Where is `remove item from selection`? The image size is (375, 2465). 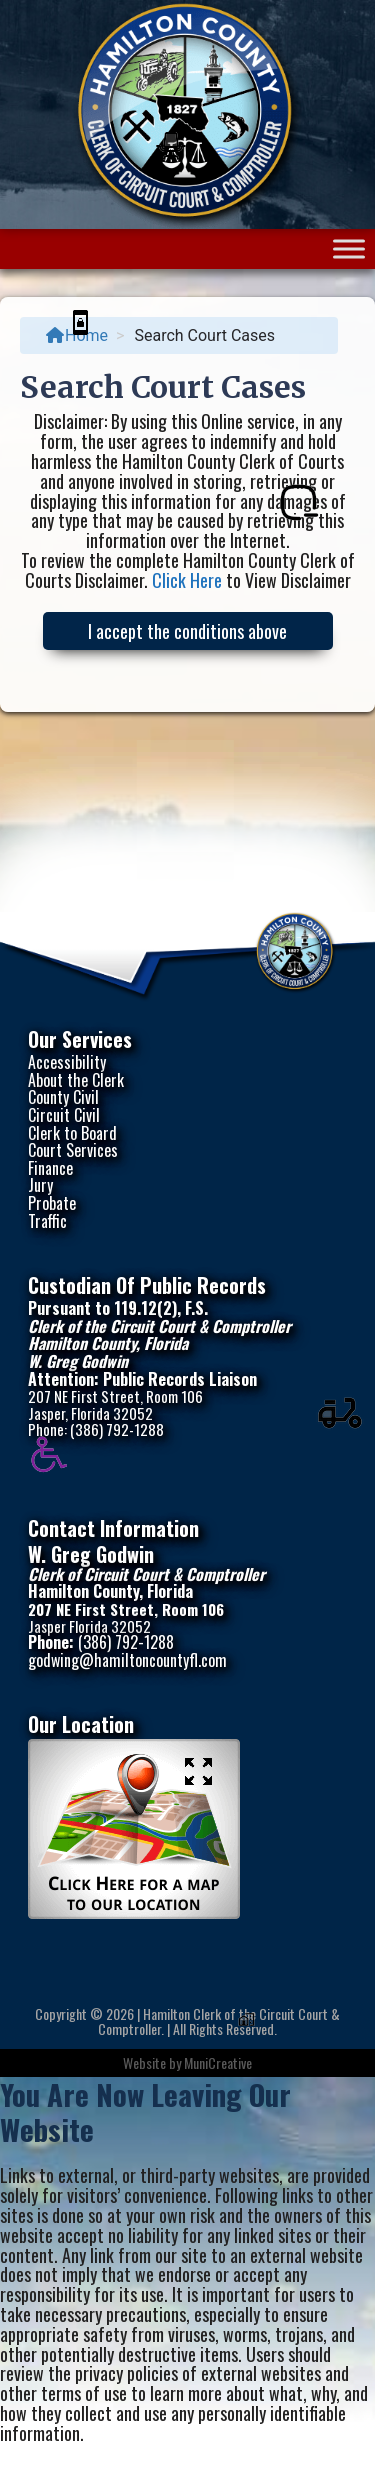
remove item from selection is located at coordinates (298, 502).